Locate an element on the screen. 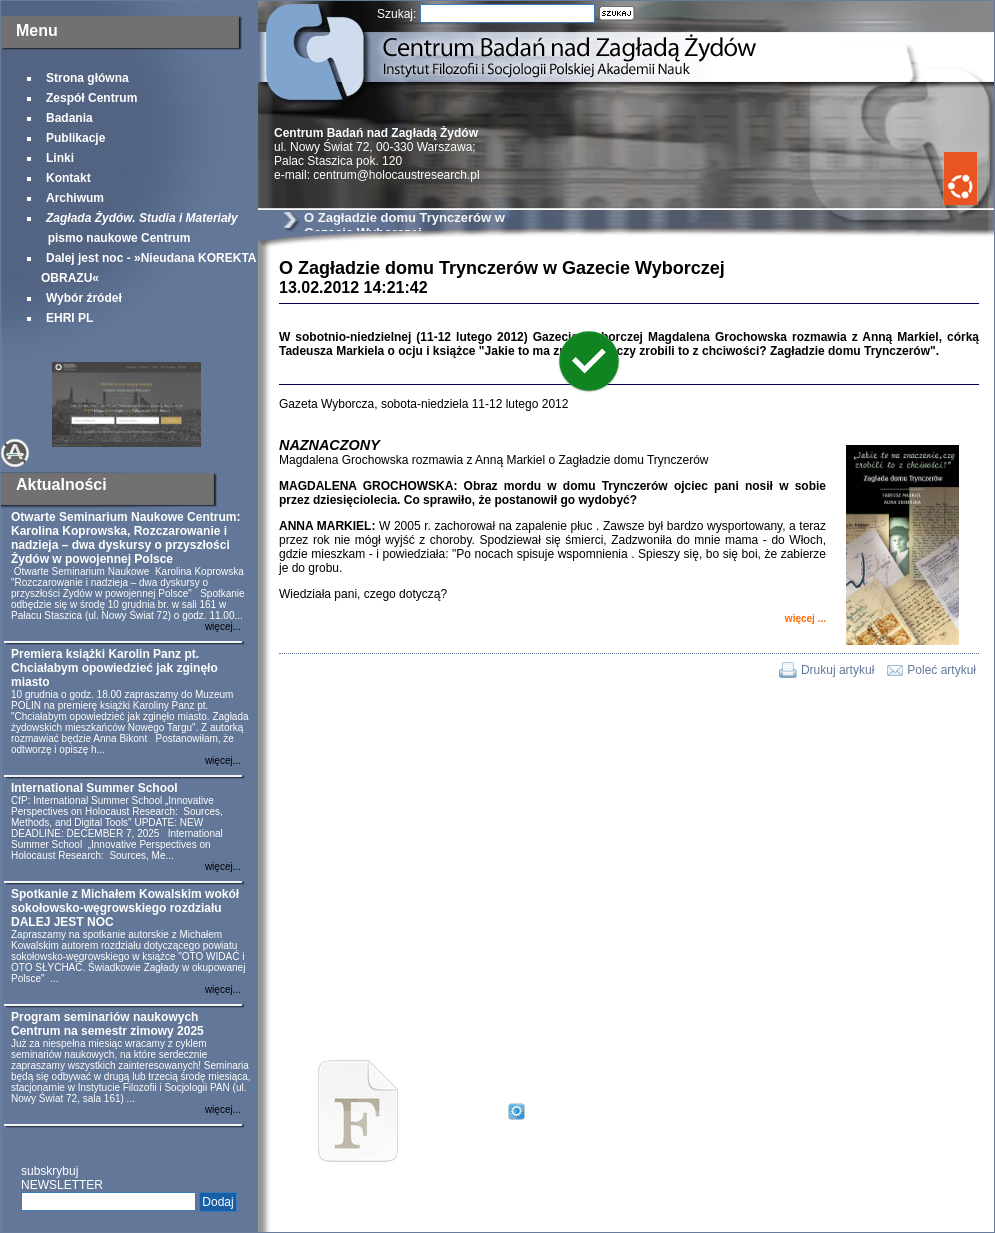 The image size is (995, 1233). access system application settings is located at coordinates (516, 1111).